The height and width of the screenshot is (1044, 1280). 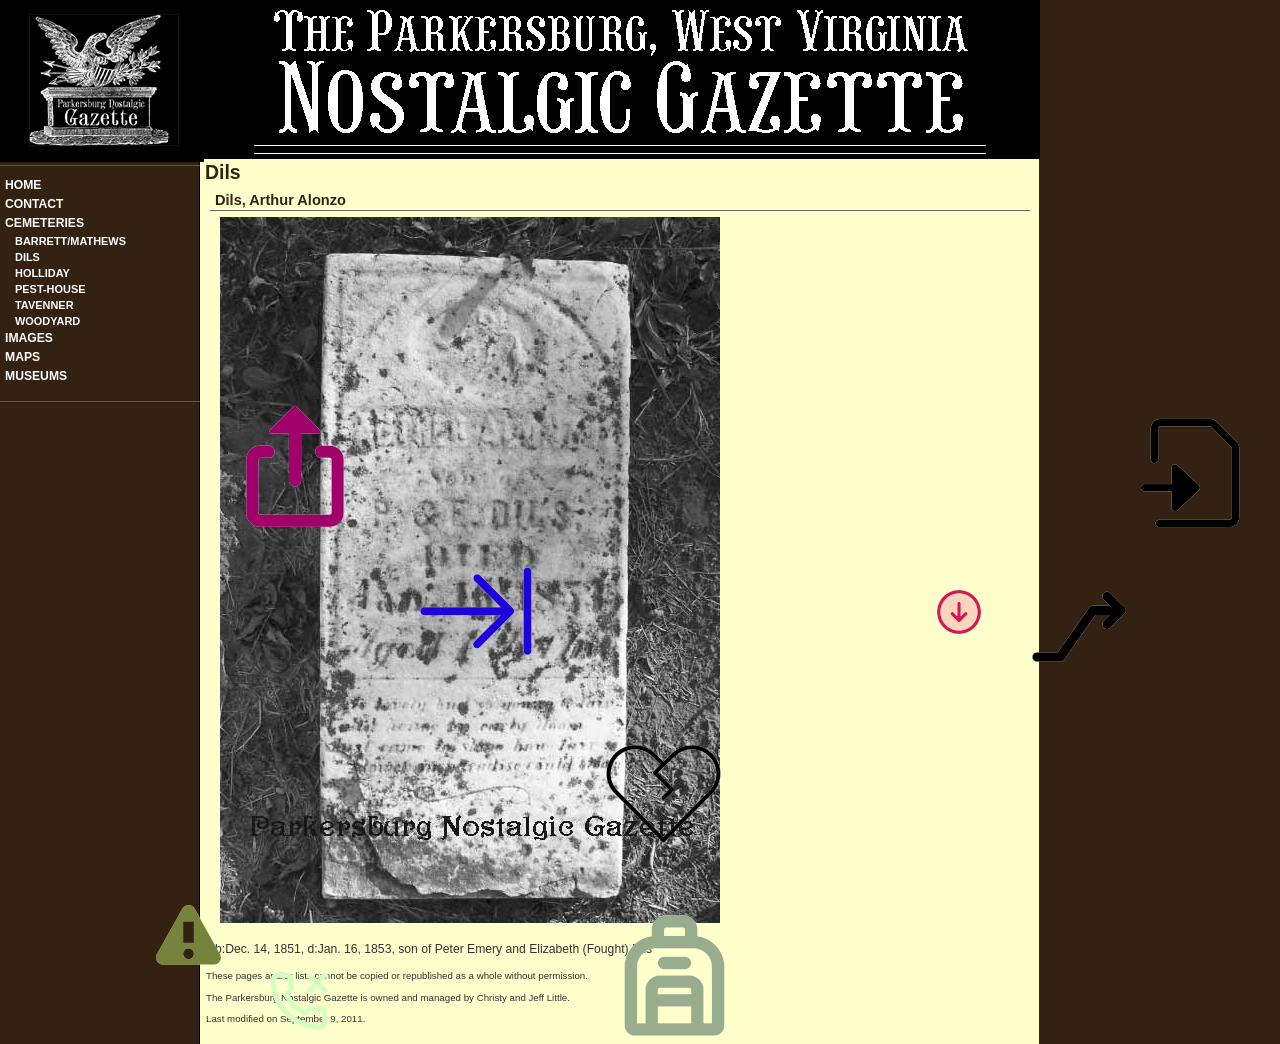 What do you see at coordinates (299, 1001) in the screenshot?
I see `indicates a missed phone call` at bounding box center [299, 1001].